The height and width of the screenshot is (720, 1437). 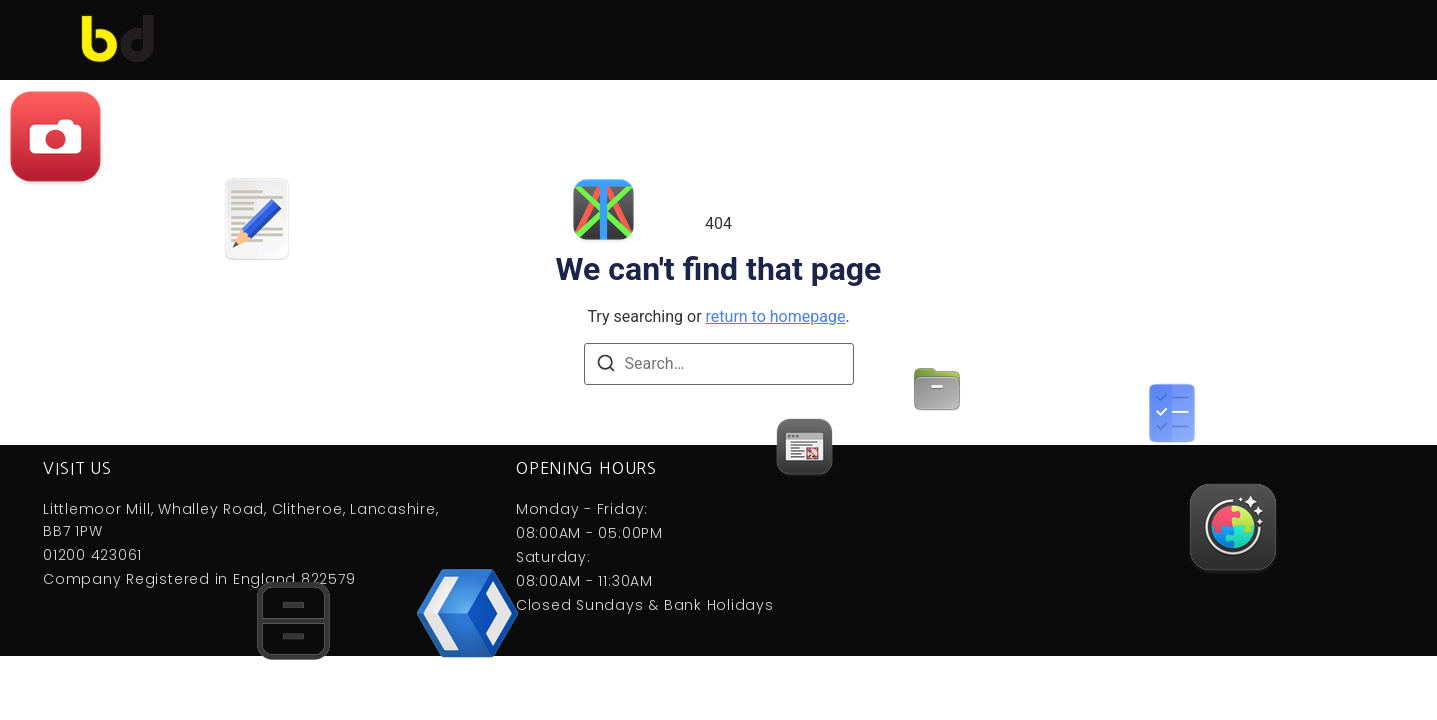 I want to click on access file history settings, so click(x=293, y=623).